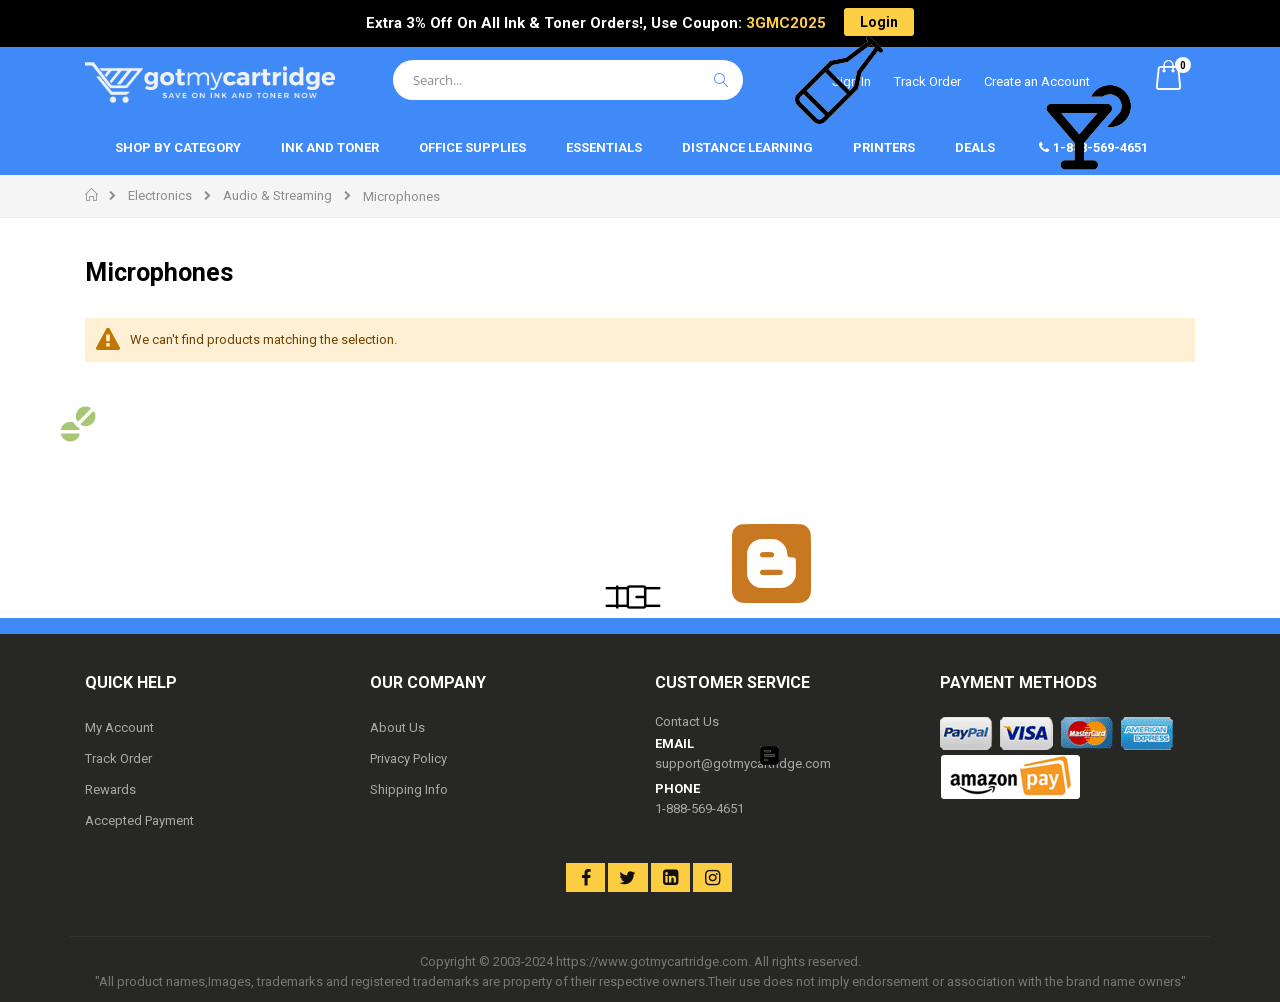 The width and height of the screenshot is (1280, 1002). Describe the element at coordinates (837, 81) in the screenshot. I see `browse bars or breweries nearby` at that location.